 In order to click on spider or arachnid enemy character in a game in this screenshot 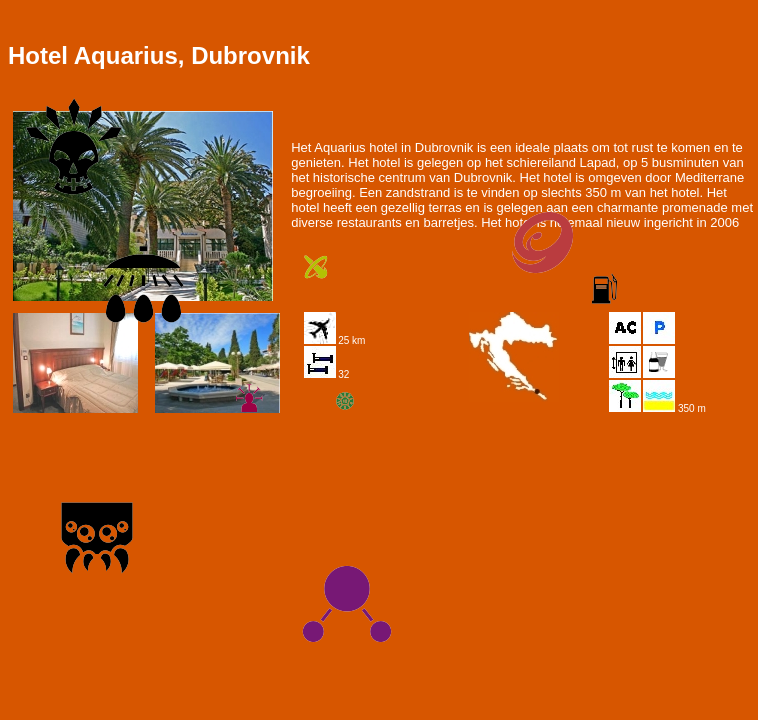, I will do `click(97, 538)`.